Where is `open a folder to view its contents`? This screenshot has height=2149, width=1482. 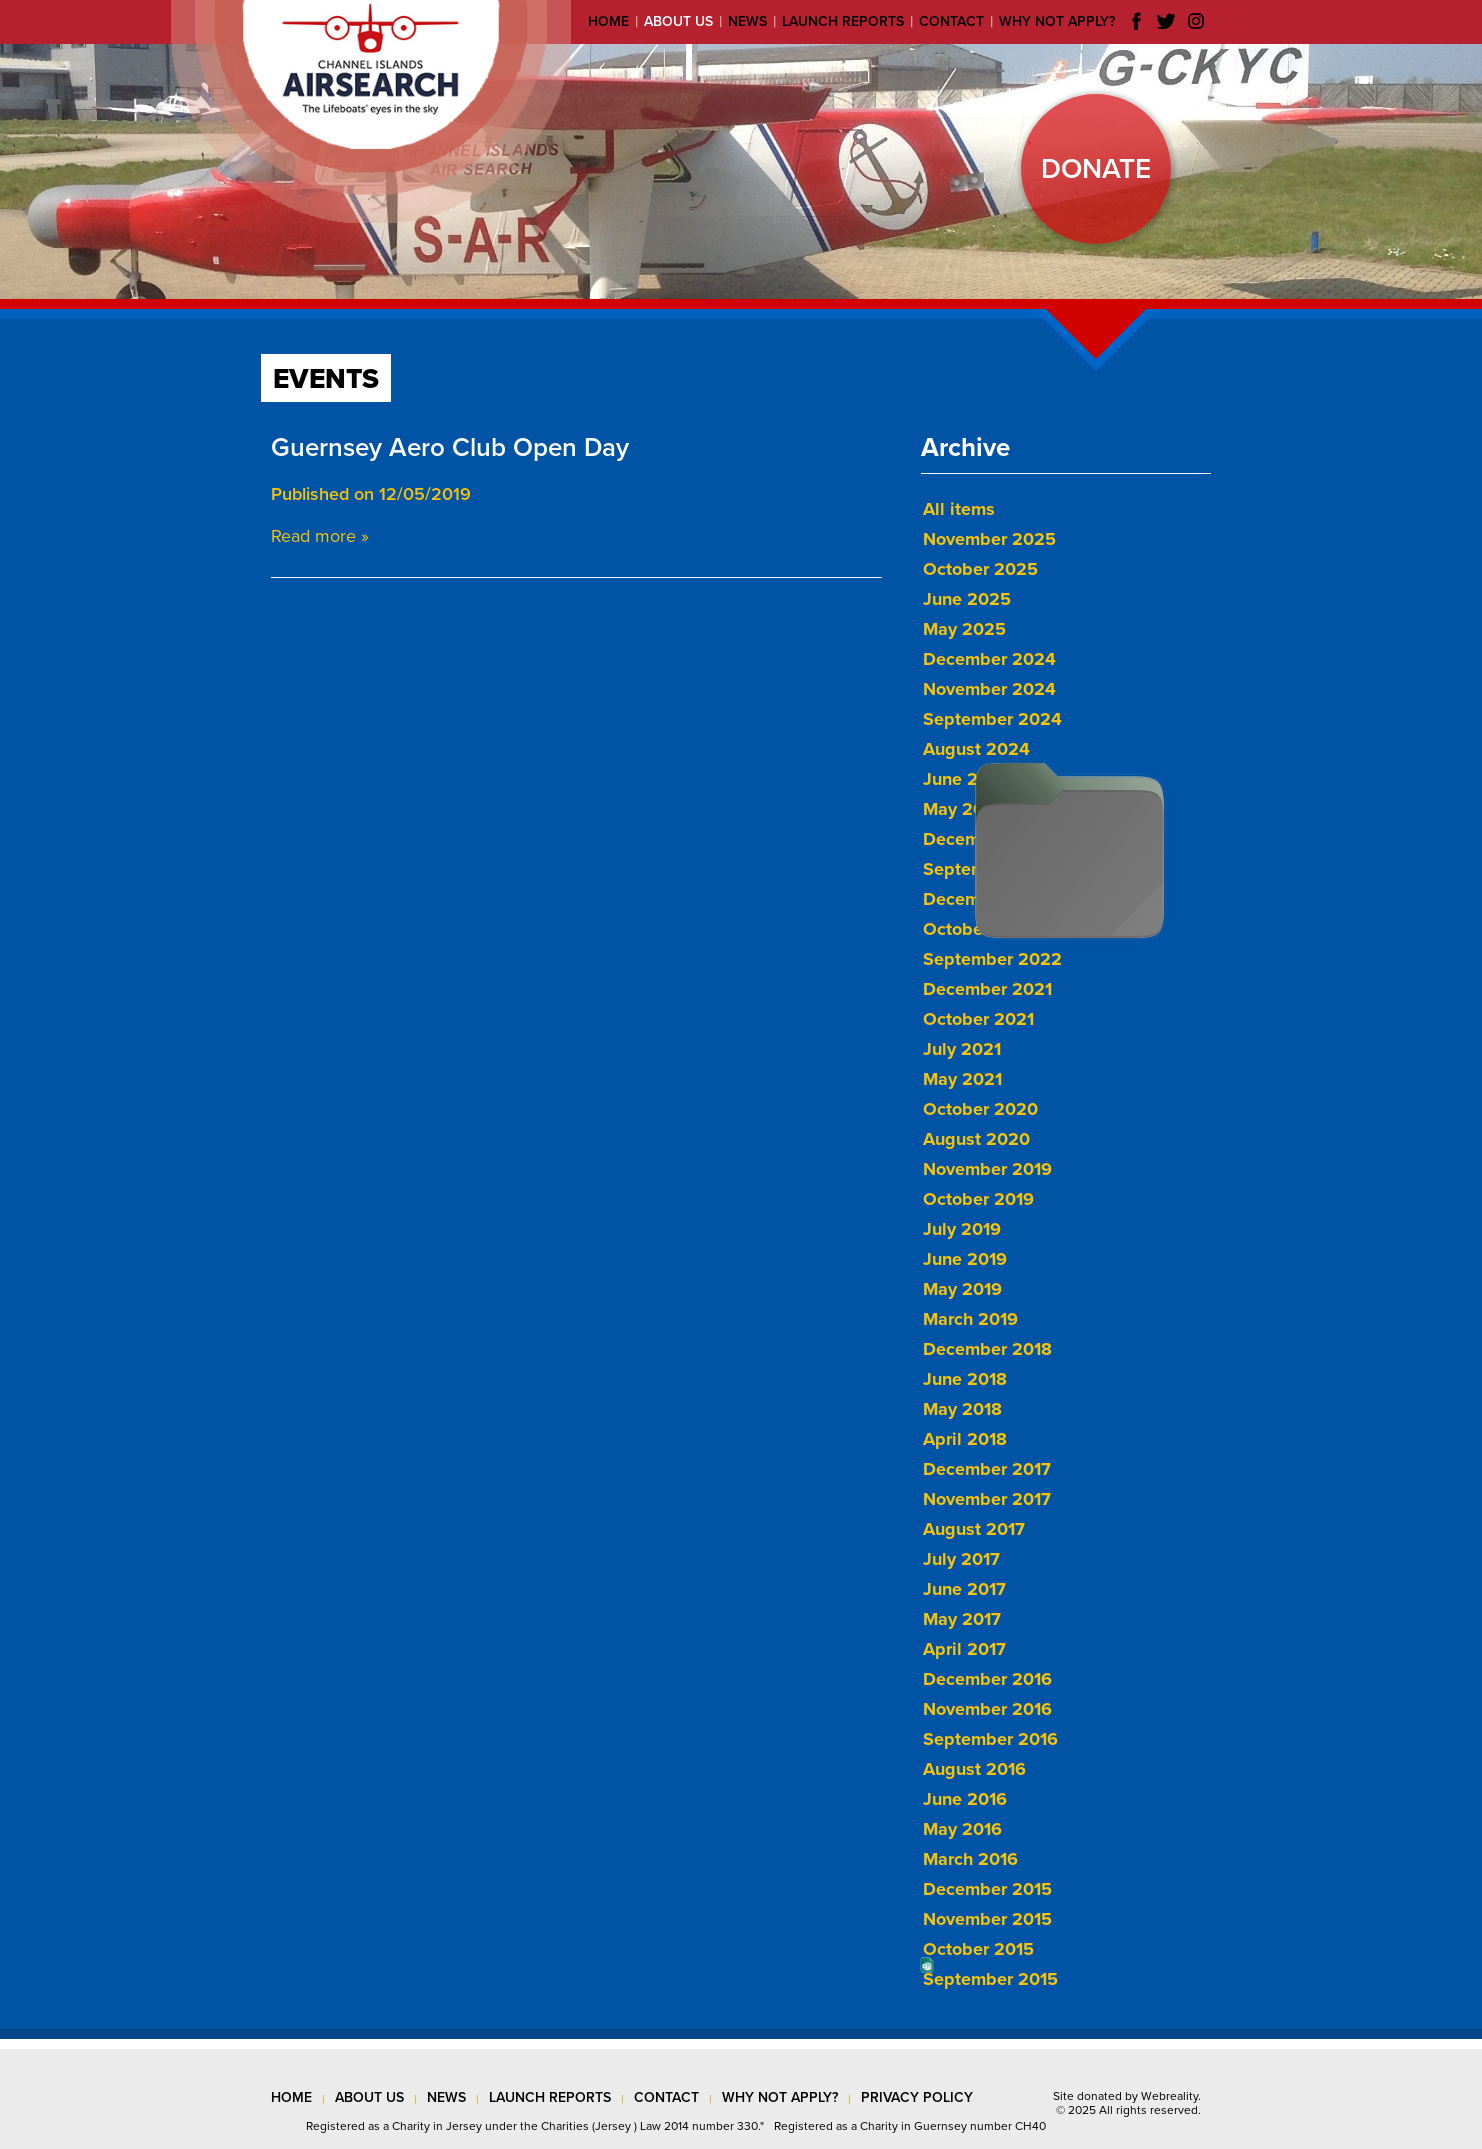
open a folder to view its contents is located at coordinates (1069, 850).